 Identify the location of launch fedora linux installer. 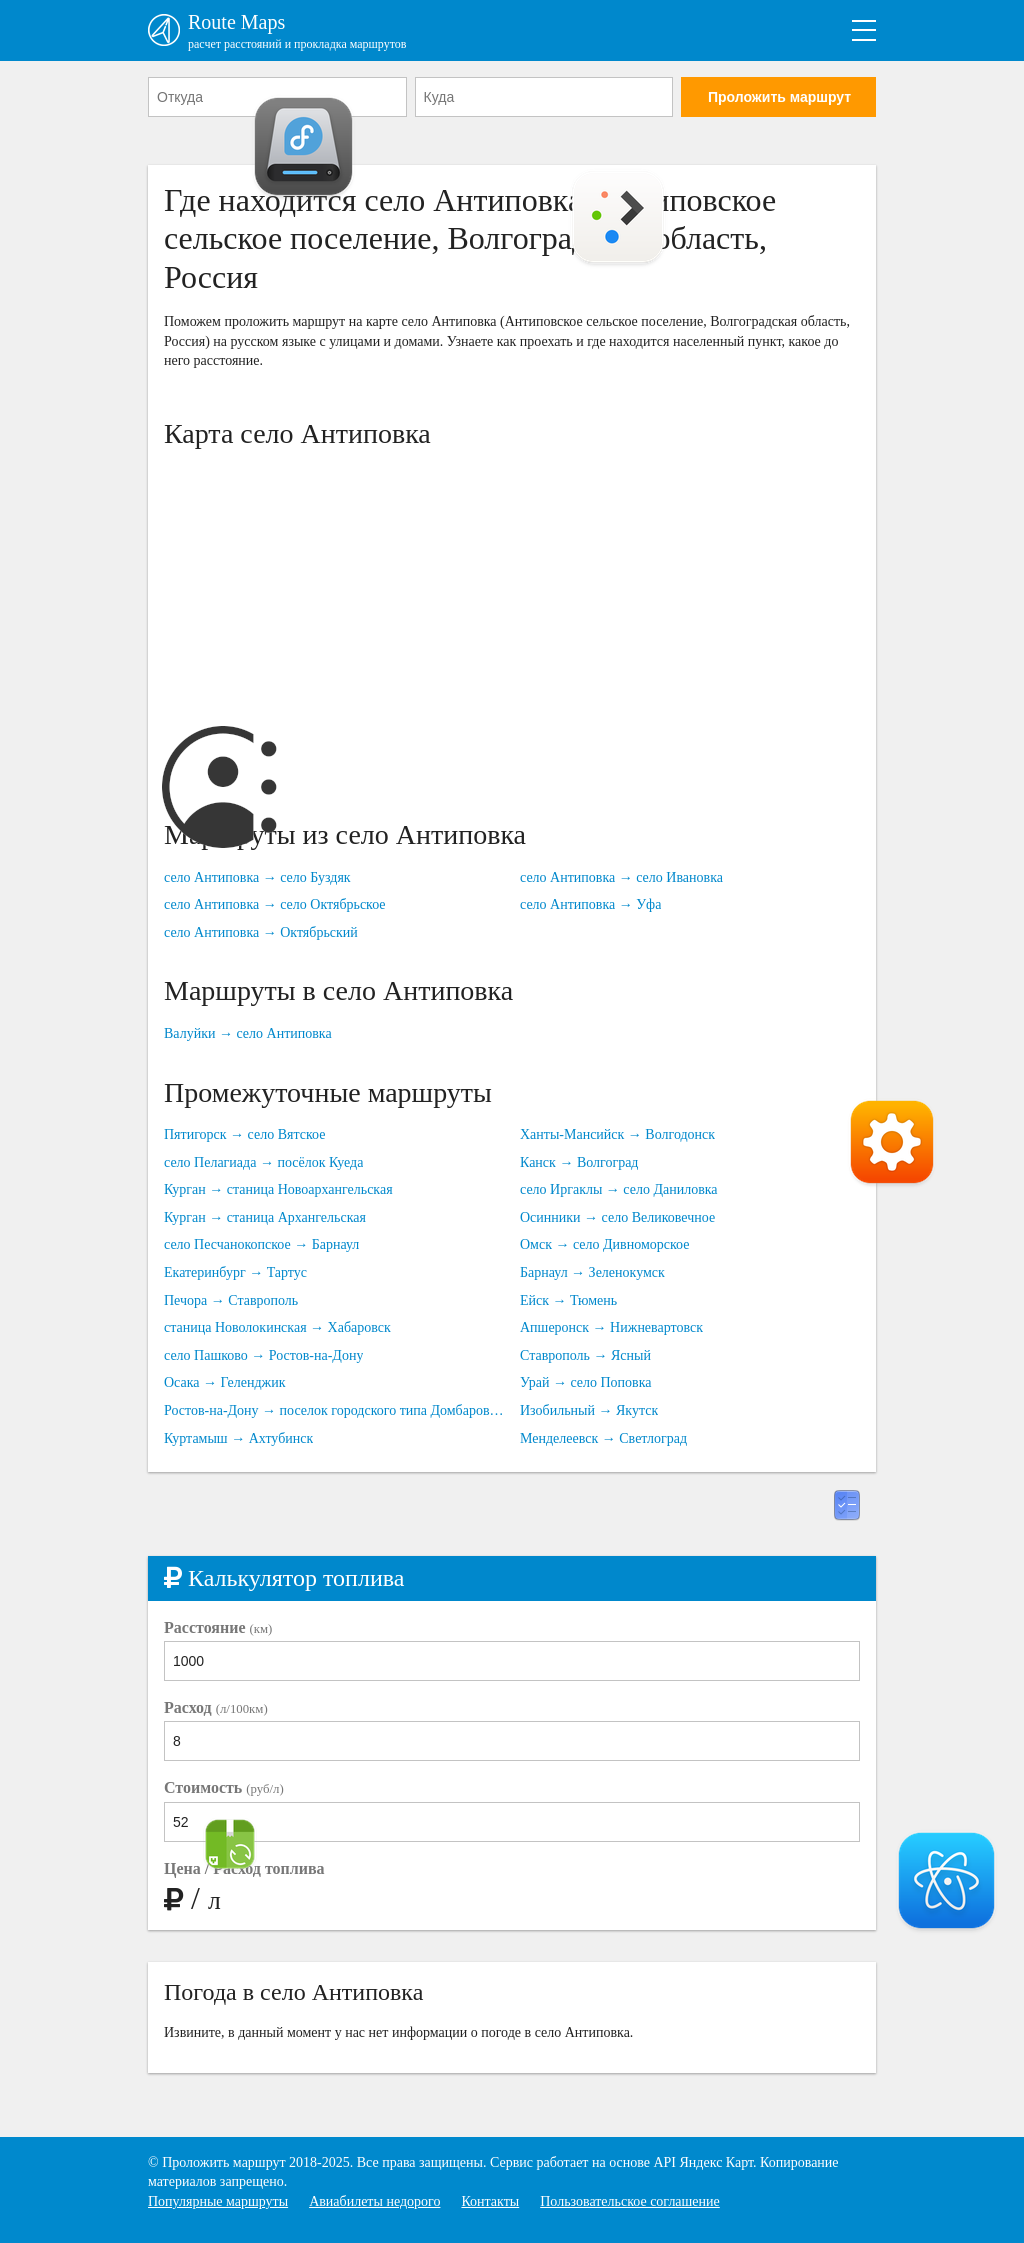
(303, 146).